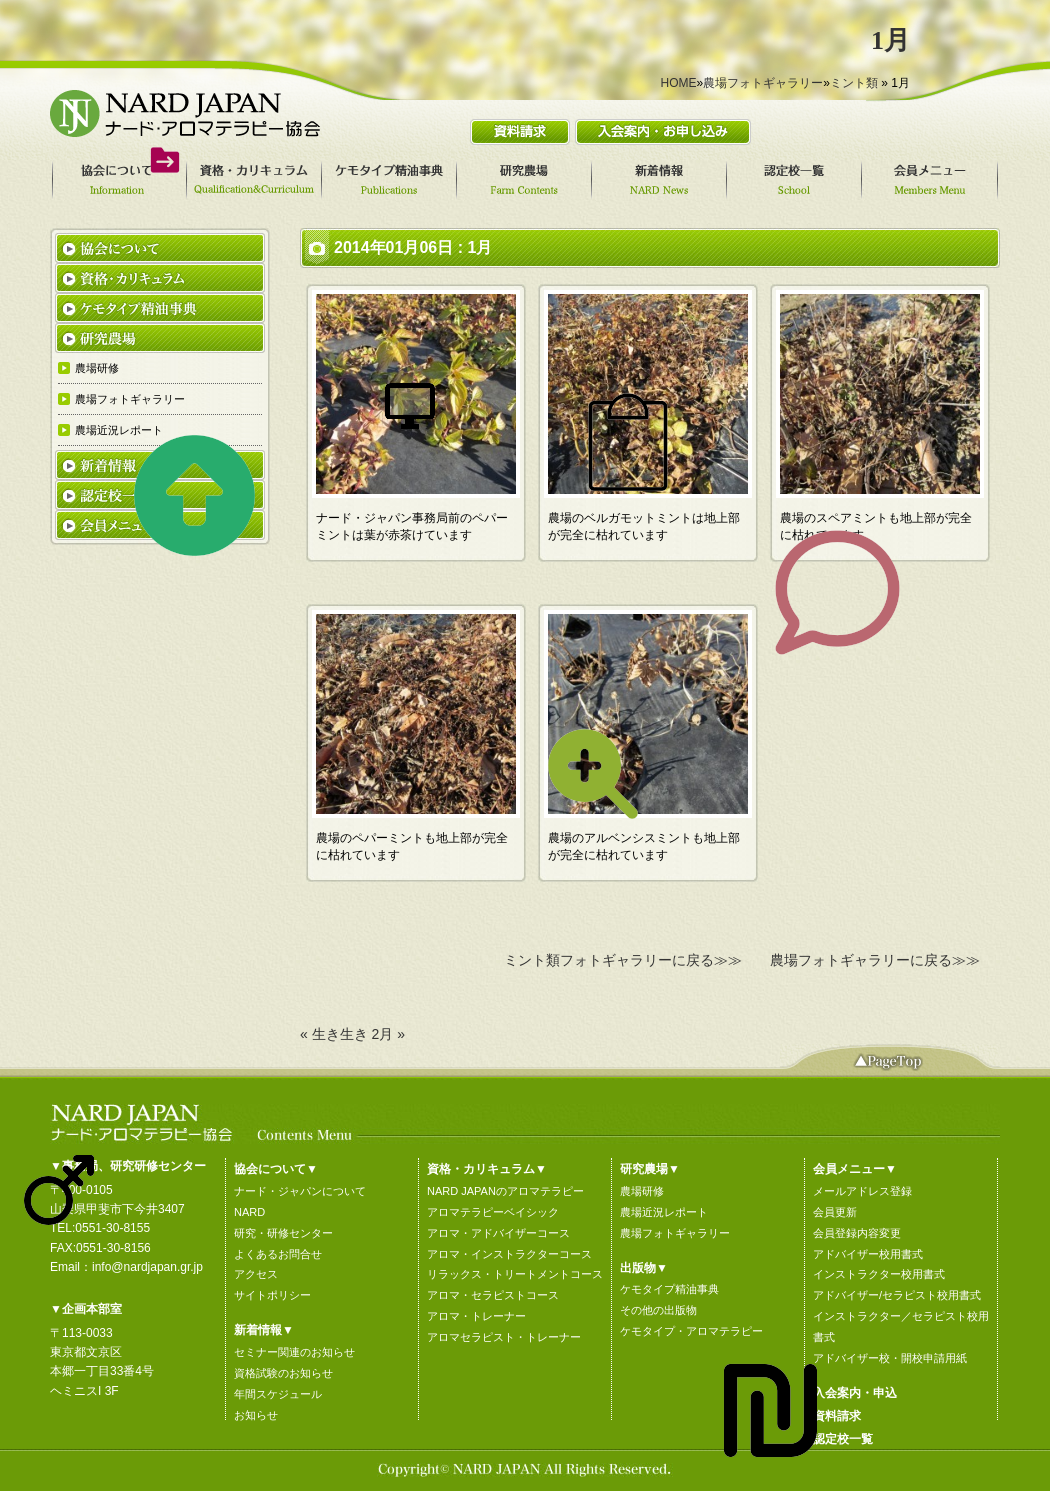 The height and width of the screenshot is (1491, 1050). Describe the element at coordinates (194, 495) in the screenshot. I see `upload a file or document` at that location.